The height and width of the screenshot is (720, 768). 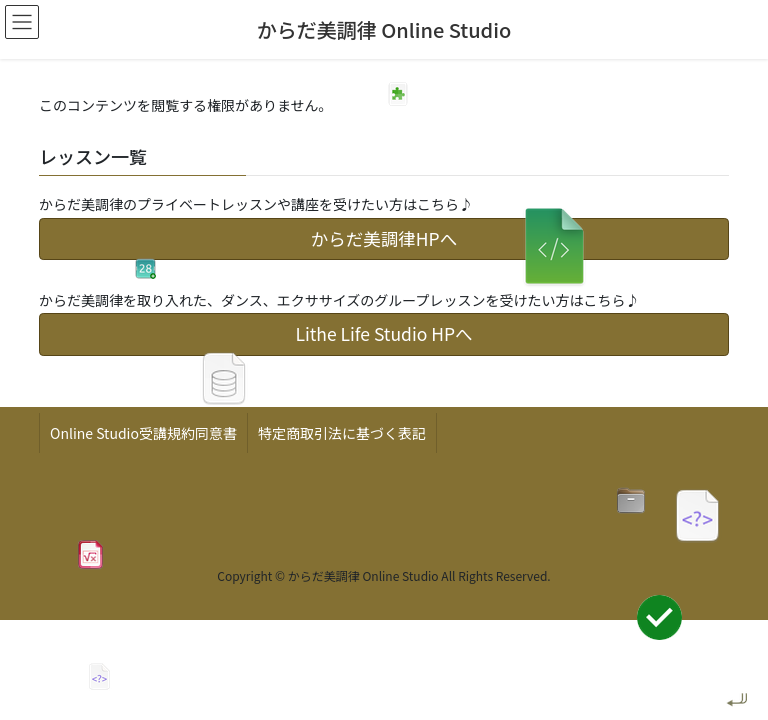 What do you see at coordinates (398, 94) in the screenshot?
I see `browser extension or add-on installer file` at bounding box center [398, 94].